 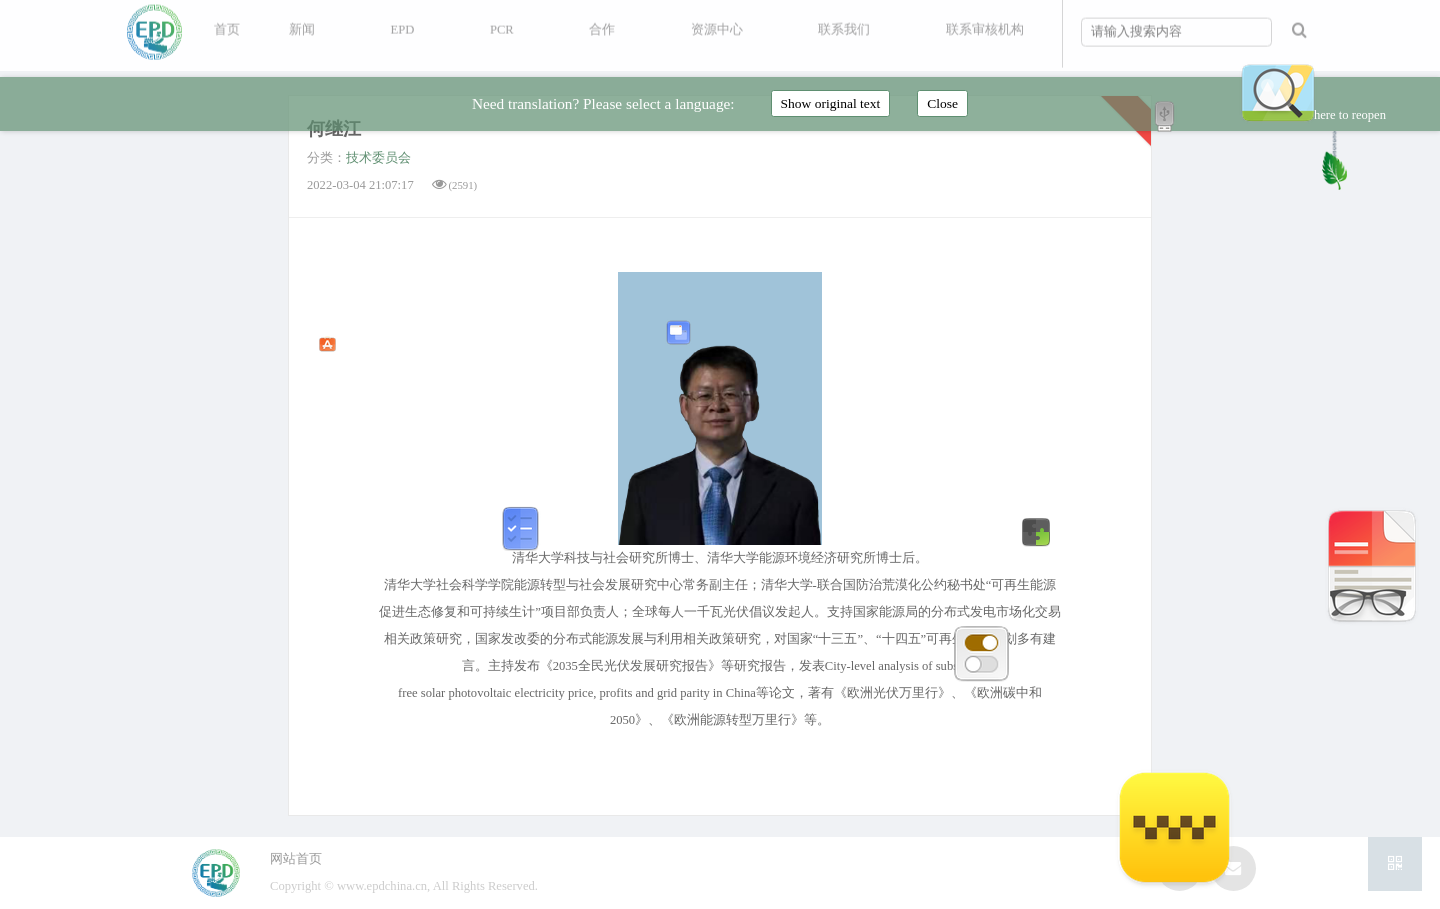 What do you see at coordinates (678, 332) in the screenshot?
I see `manage startup applications and session settings` at bounding box center [678, 332].